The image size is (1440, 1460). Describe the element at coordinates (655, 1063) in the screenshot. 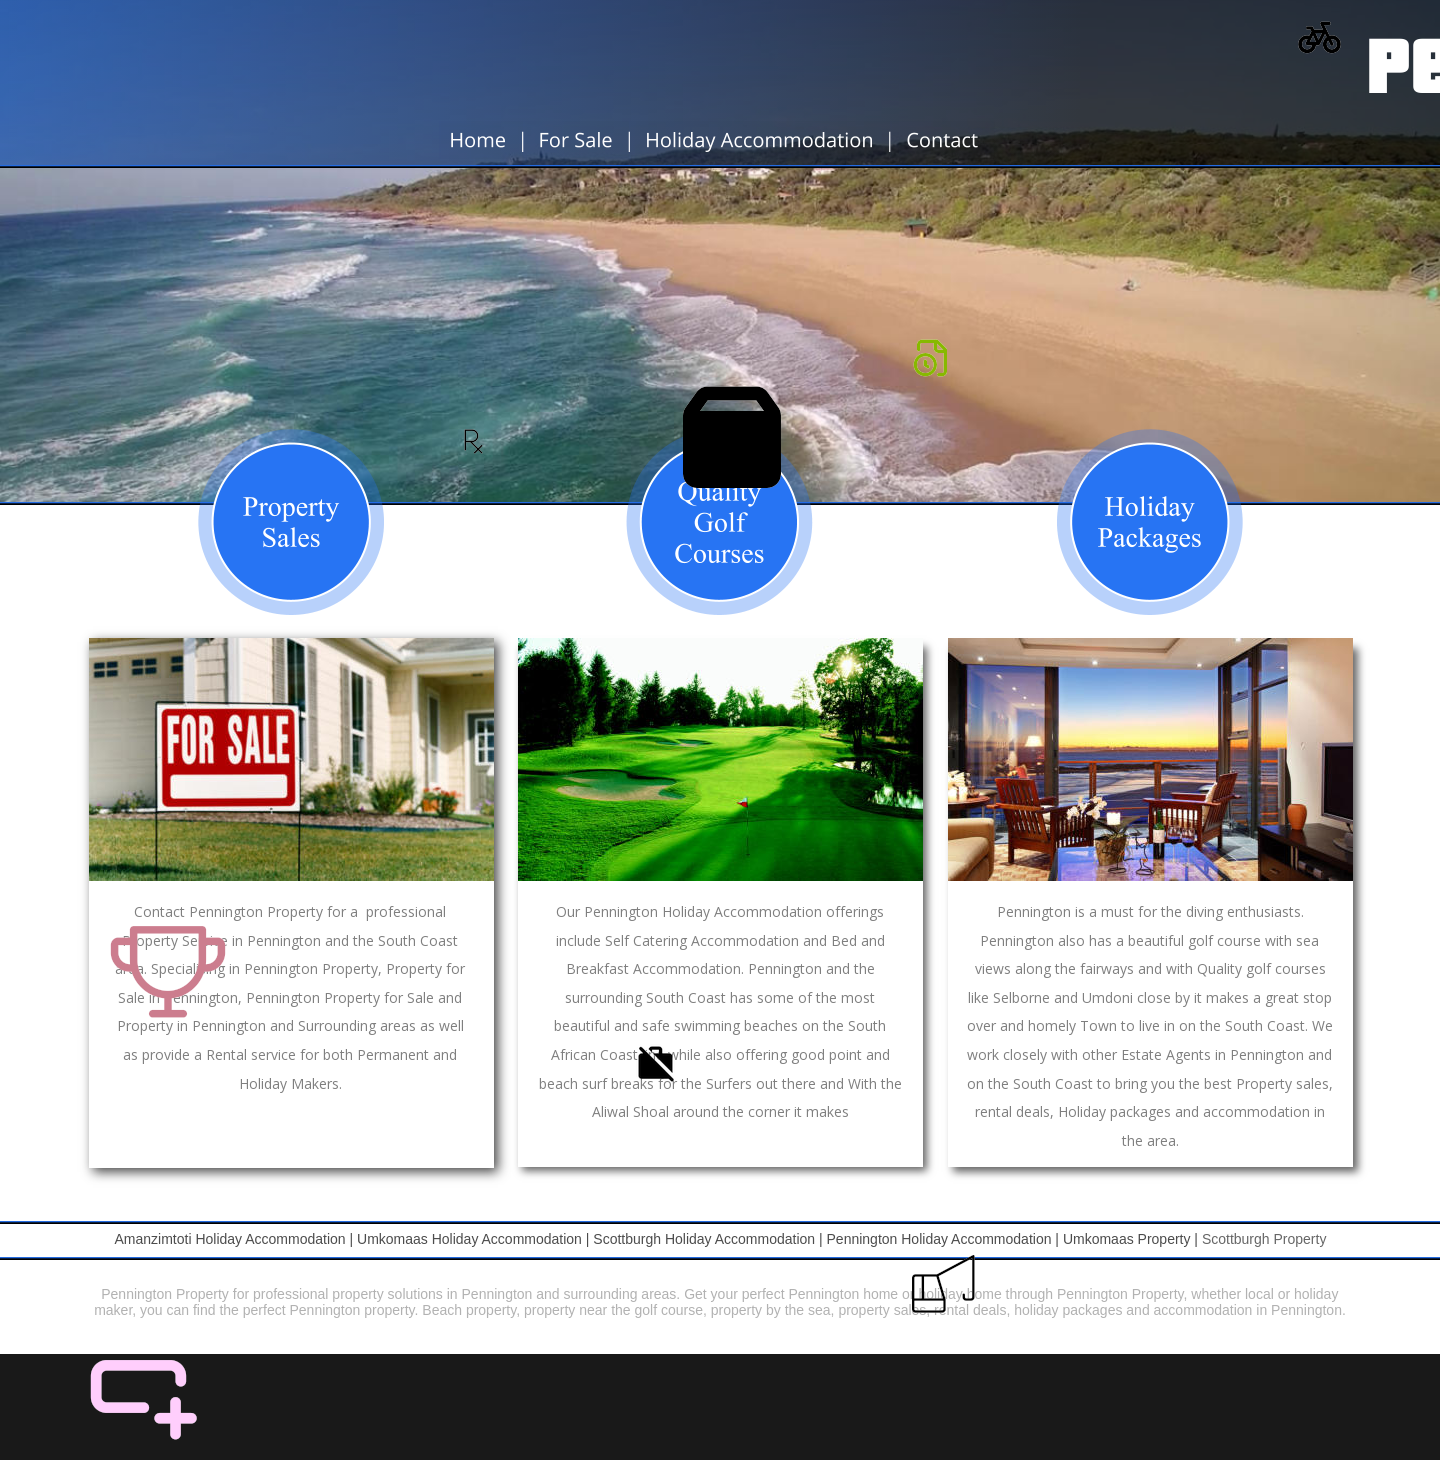

I see `disable work mode or work profile` at that location.